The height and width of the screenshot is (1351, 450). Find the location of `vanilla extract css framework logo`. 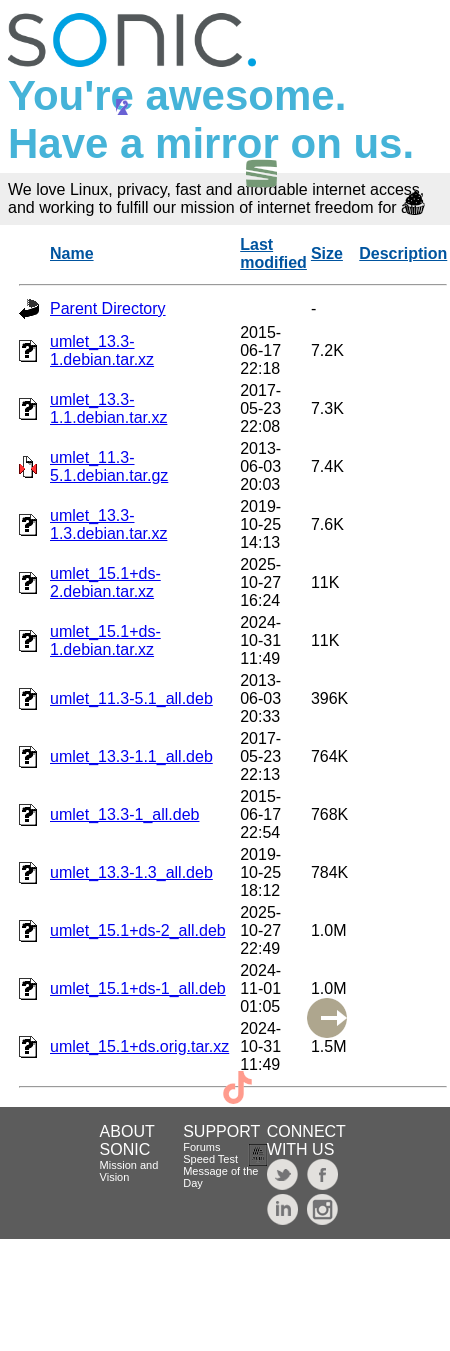

vanilla extract css framework logo is located at coordinates (414, 202).